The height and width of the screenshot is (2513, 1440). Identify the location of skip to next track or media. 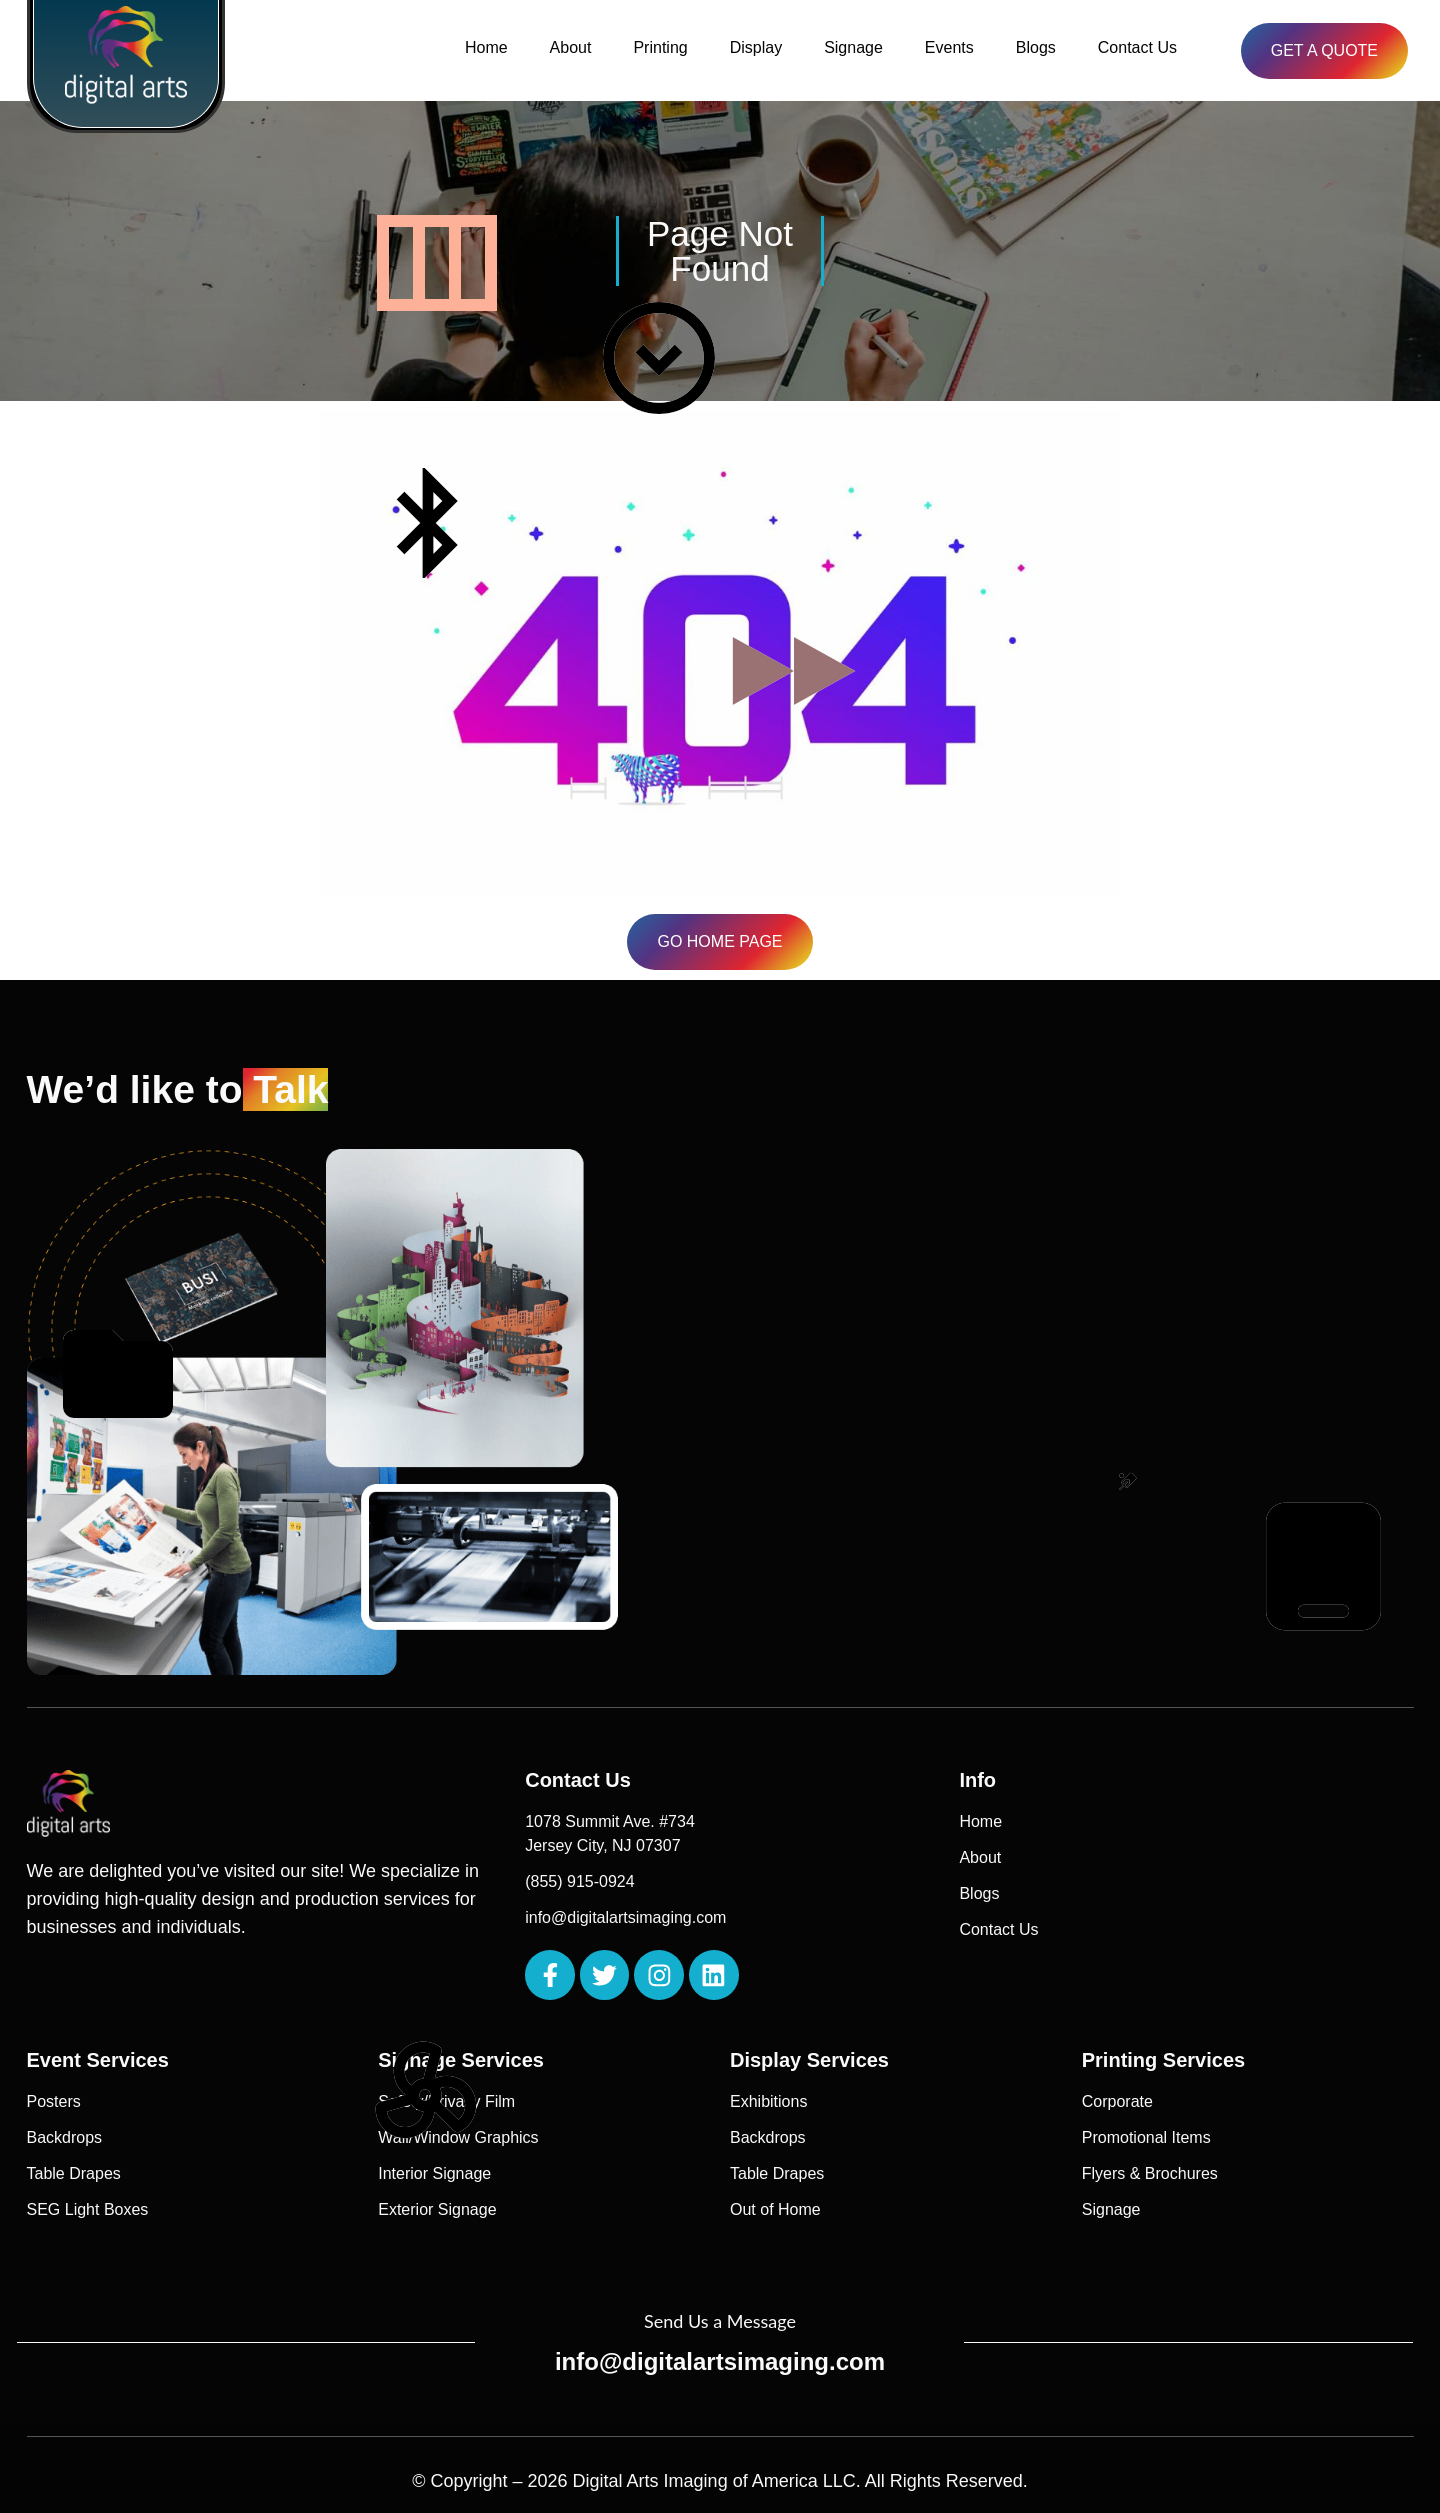
(794, 671).